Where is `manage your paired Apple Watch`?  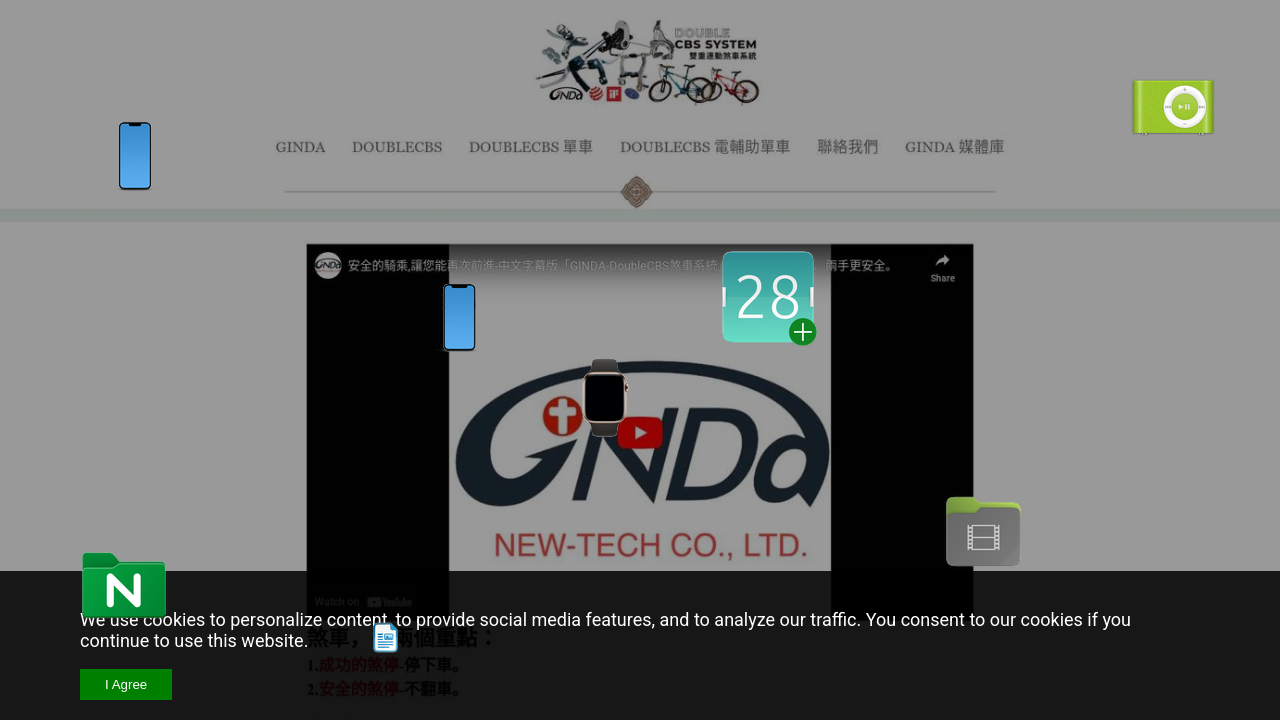 manage your paired Apple Watch is located at coordinates (604, 397).